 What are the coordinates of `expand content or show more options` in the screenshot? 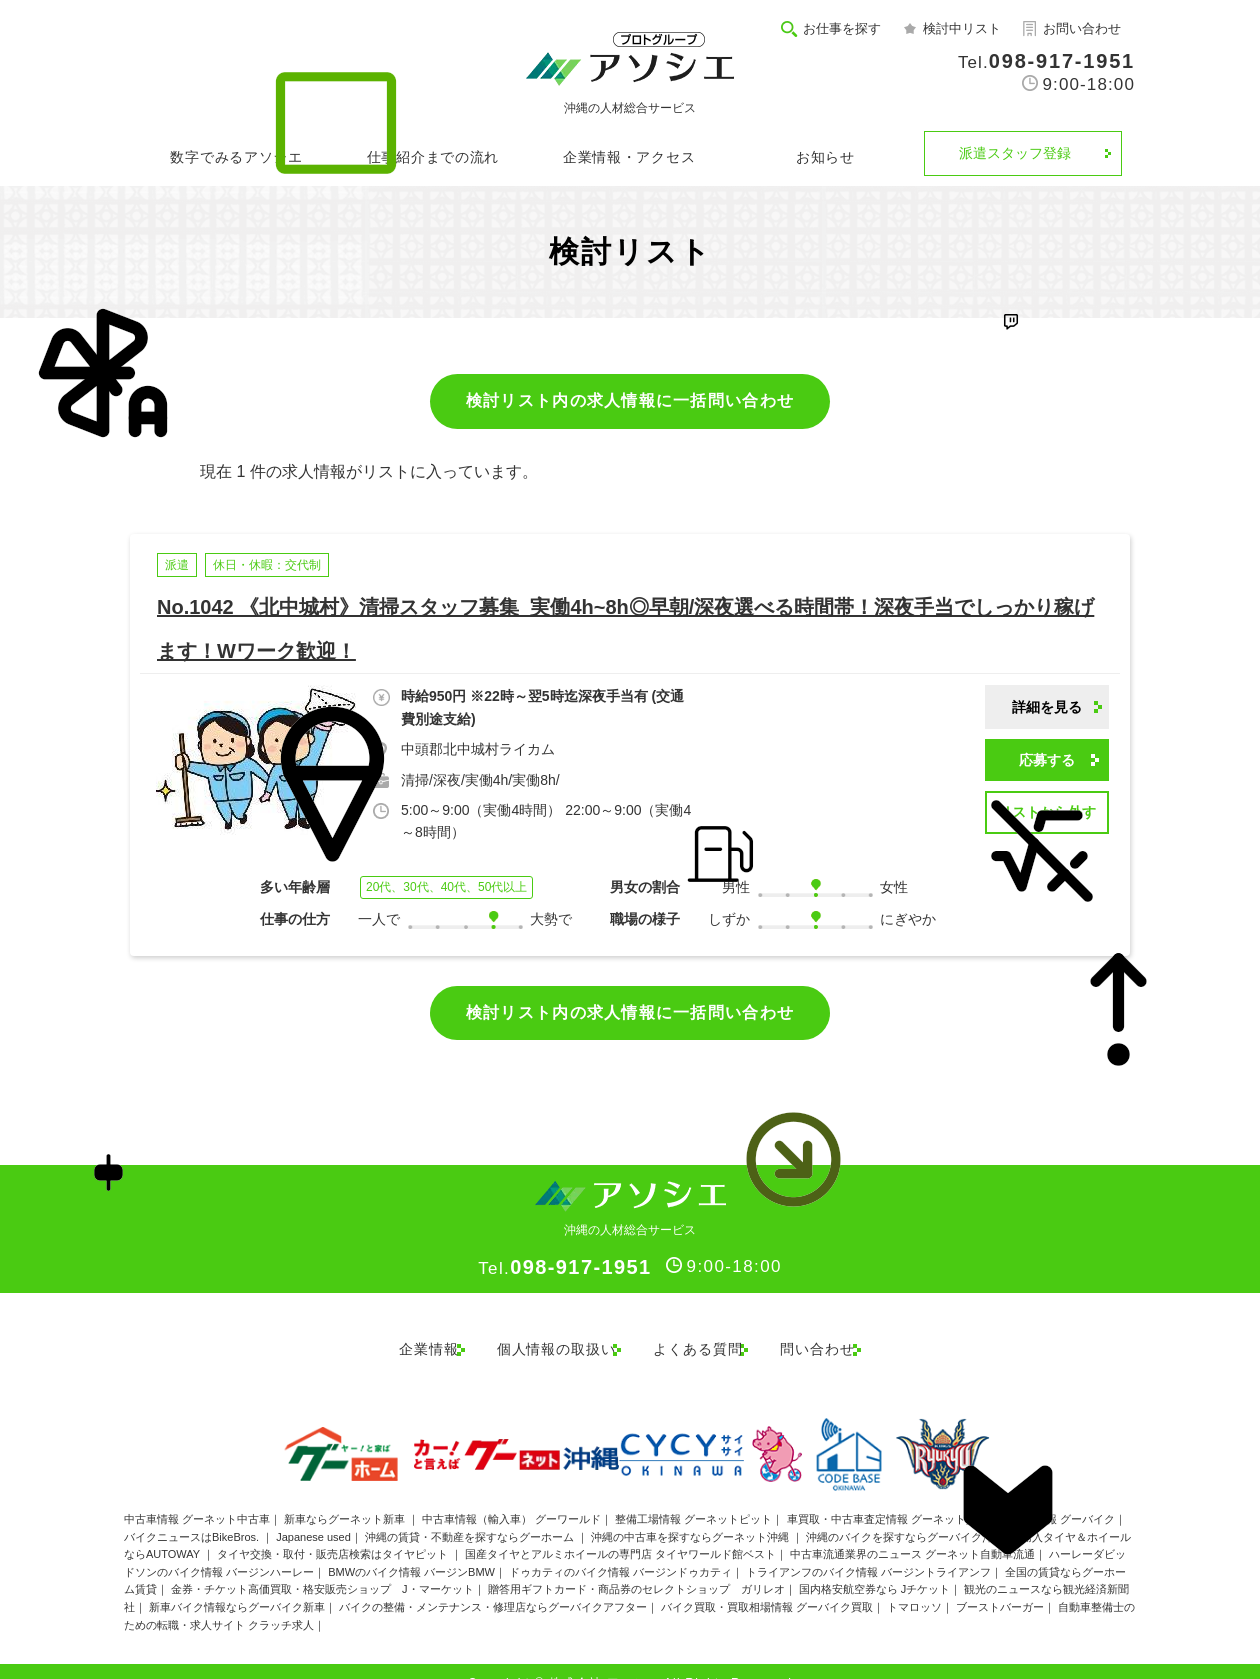 It's located at (1008, 1510).